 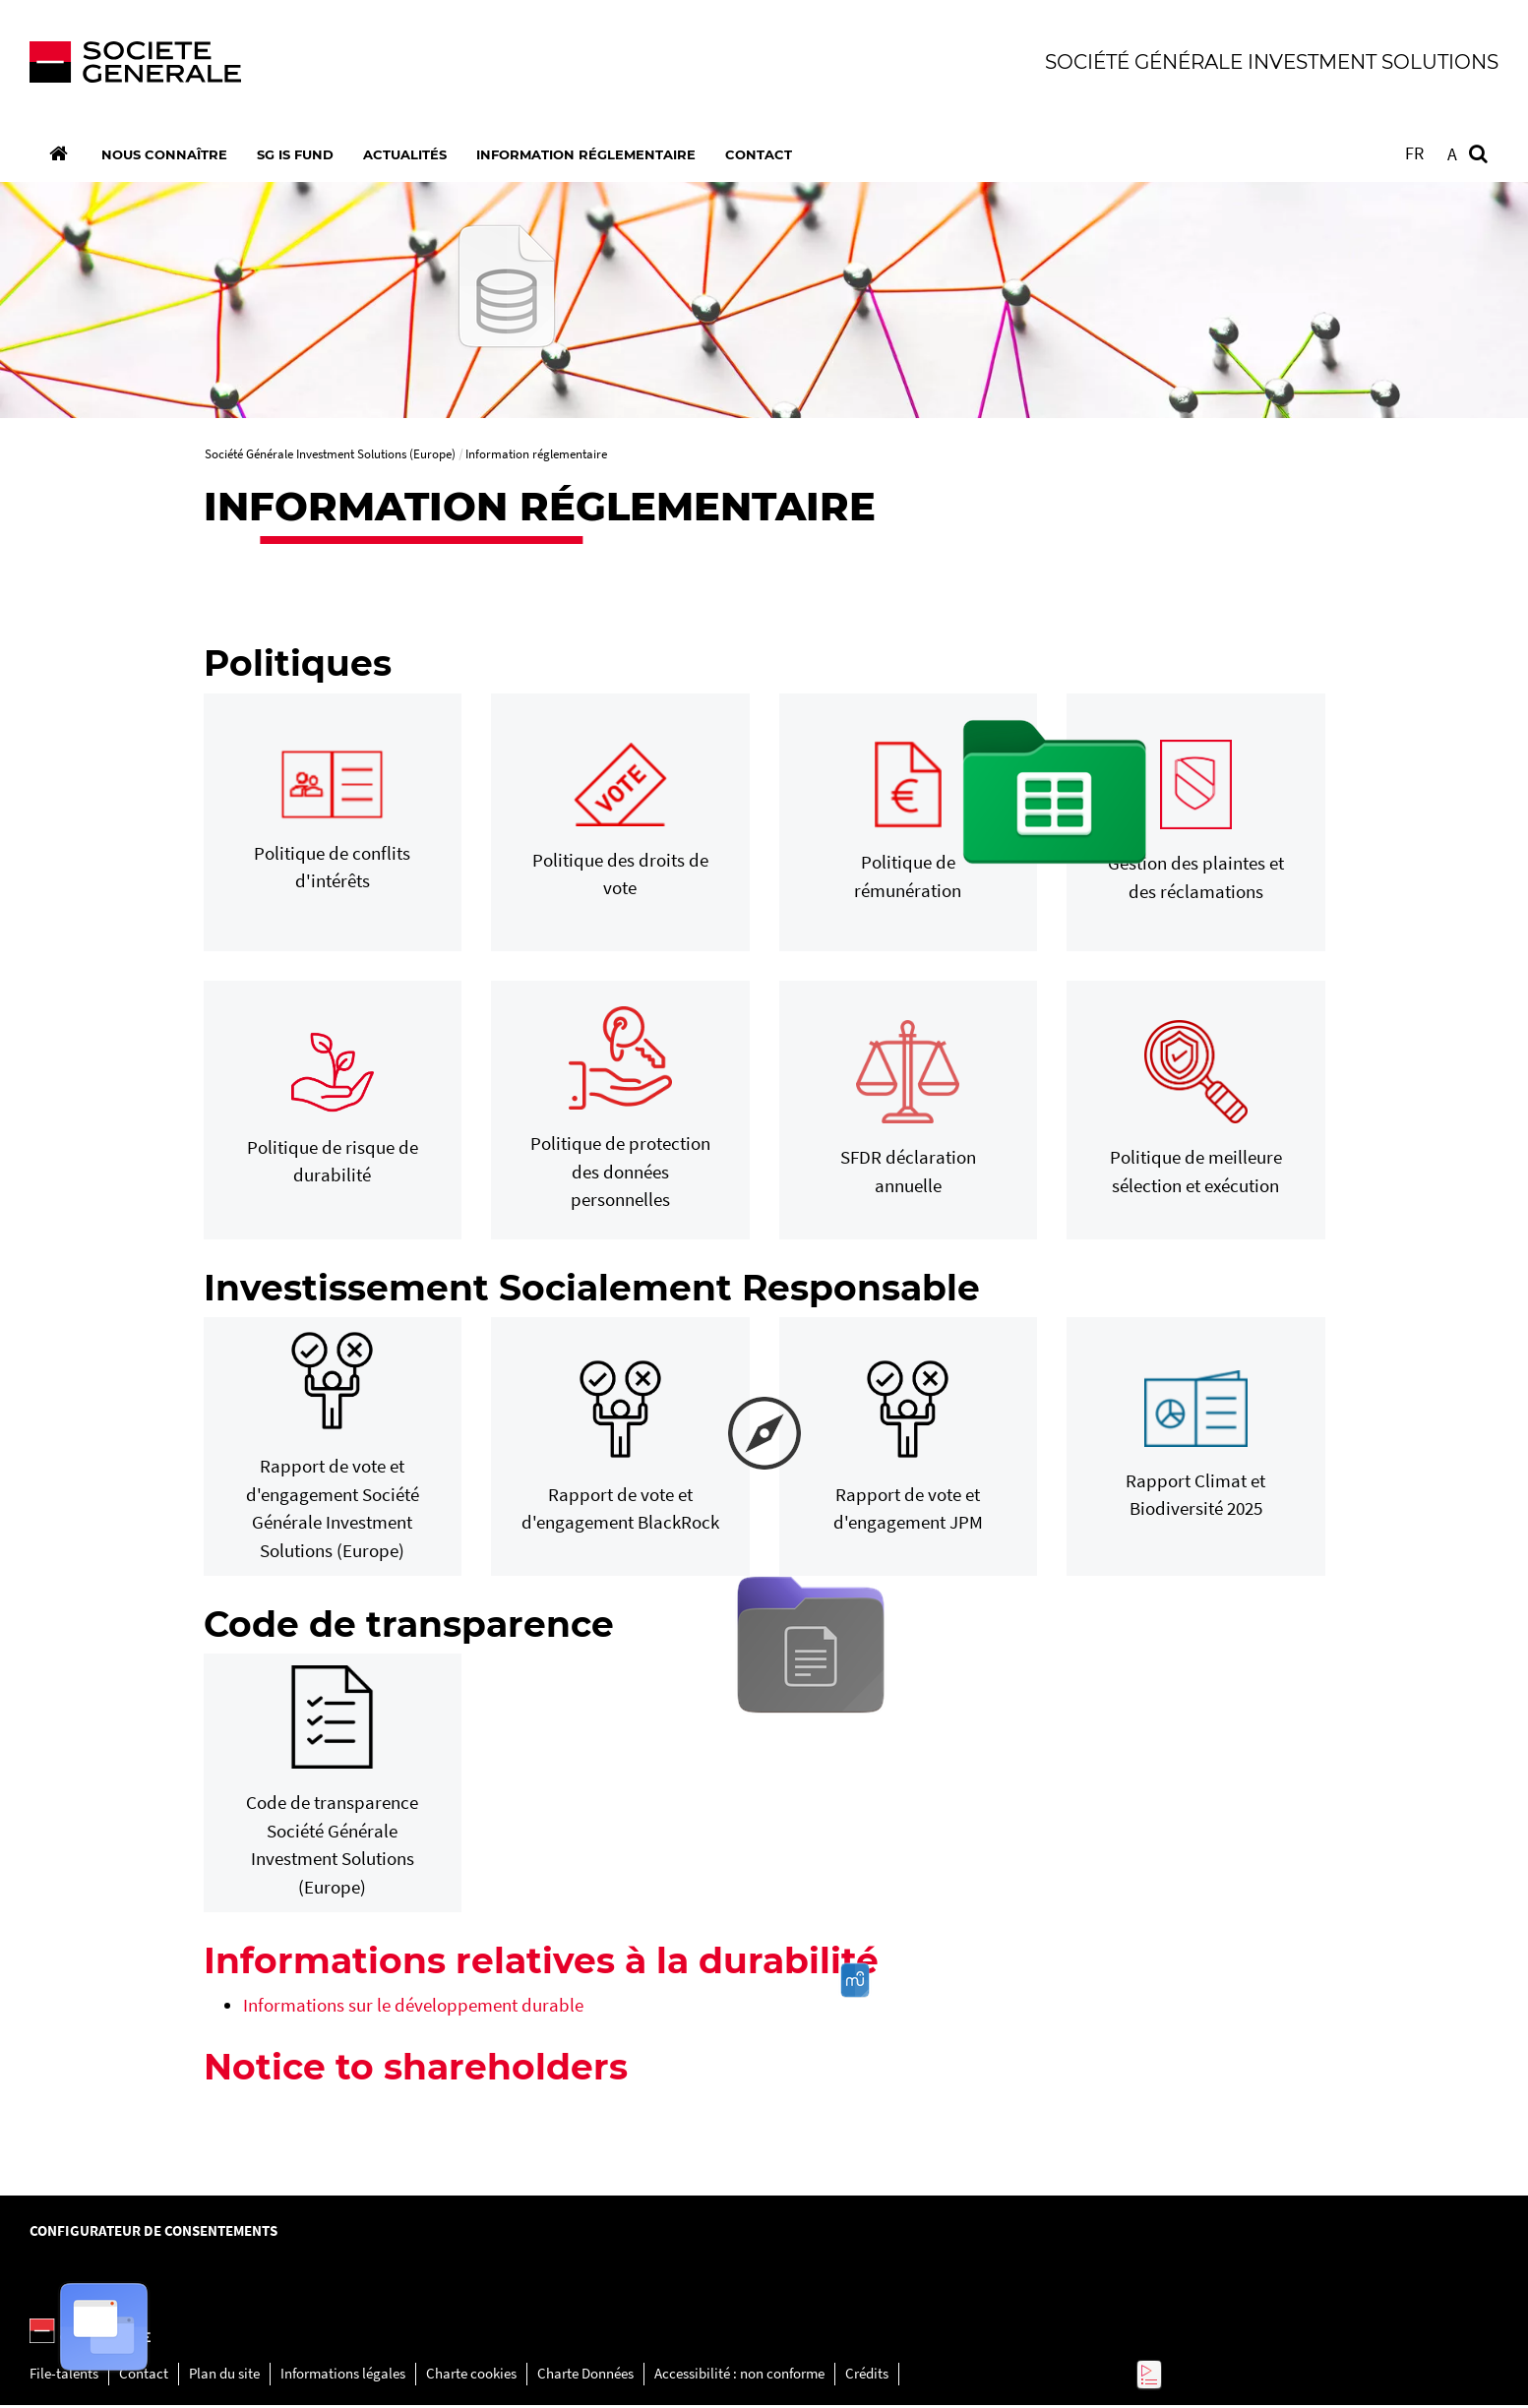 What do you see at coordinates (103, 2326) in the screenshot?
I see `manage startup applications and session settings` at bounding box center [103, 2326].